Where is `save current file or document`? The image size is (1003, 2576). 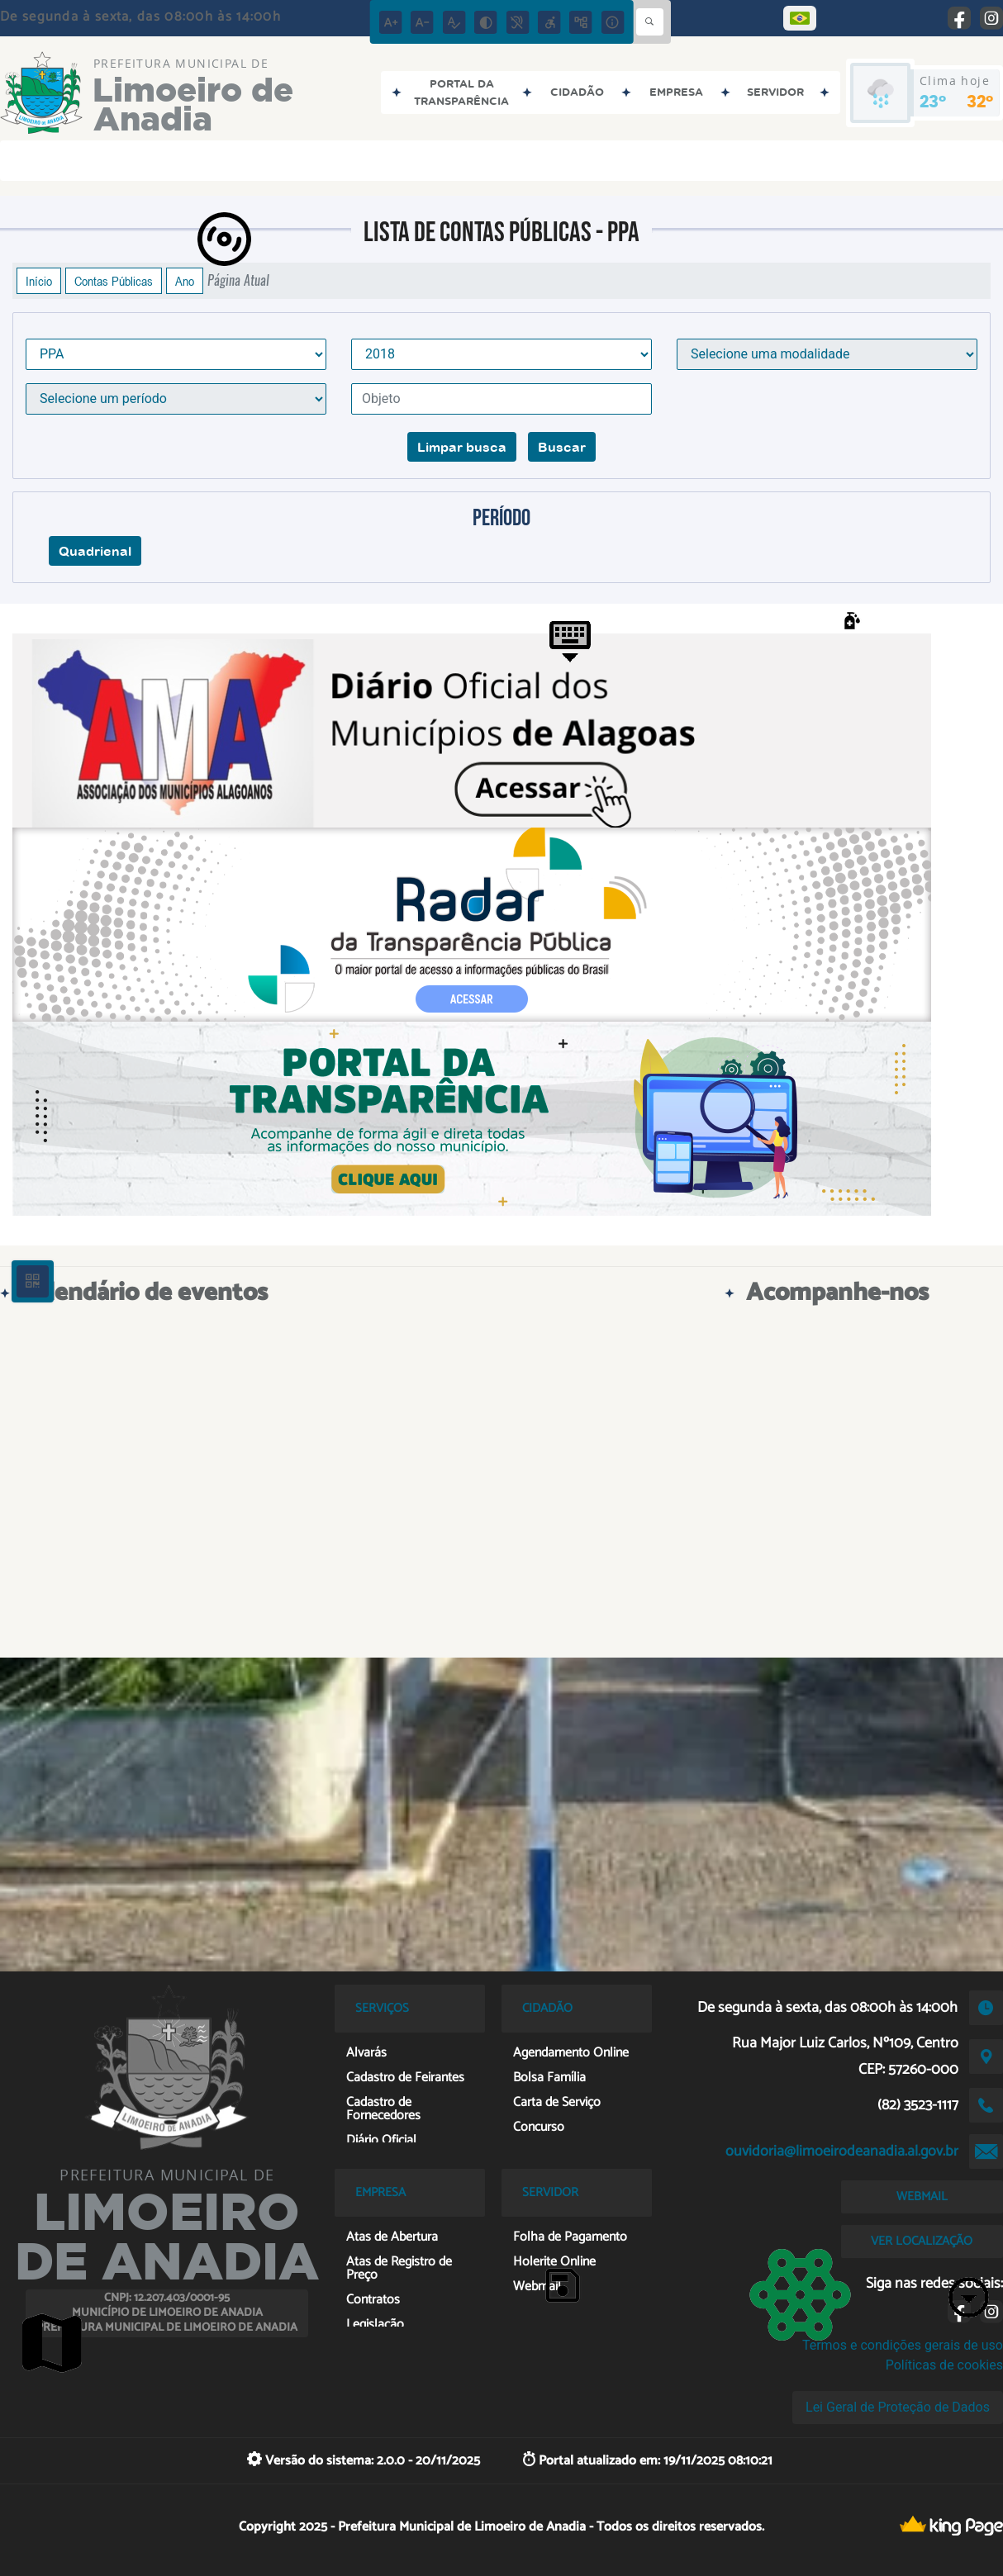
save current file or document is located at coordinates (563, 2285).